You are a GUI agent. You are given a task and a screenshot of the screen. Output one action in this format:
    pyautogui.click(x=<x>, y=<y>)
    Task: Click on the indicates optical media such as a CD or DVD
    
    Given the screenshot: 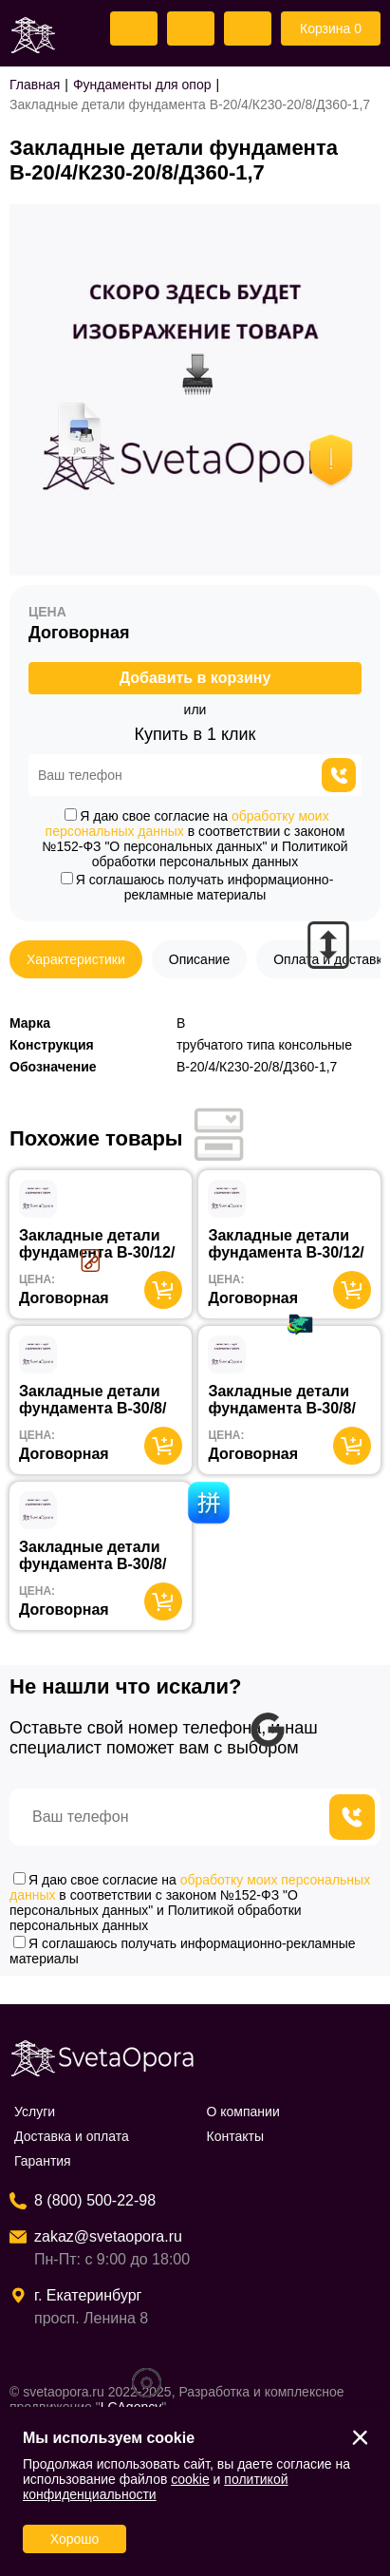 What is the action you would take?
    pyautogui.click(x=146, y=2382)
    